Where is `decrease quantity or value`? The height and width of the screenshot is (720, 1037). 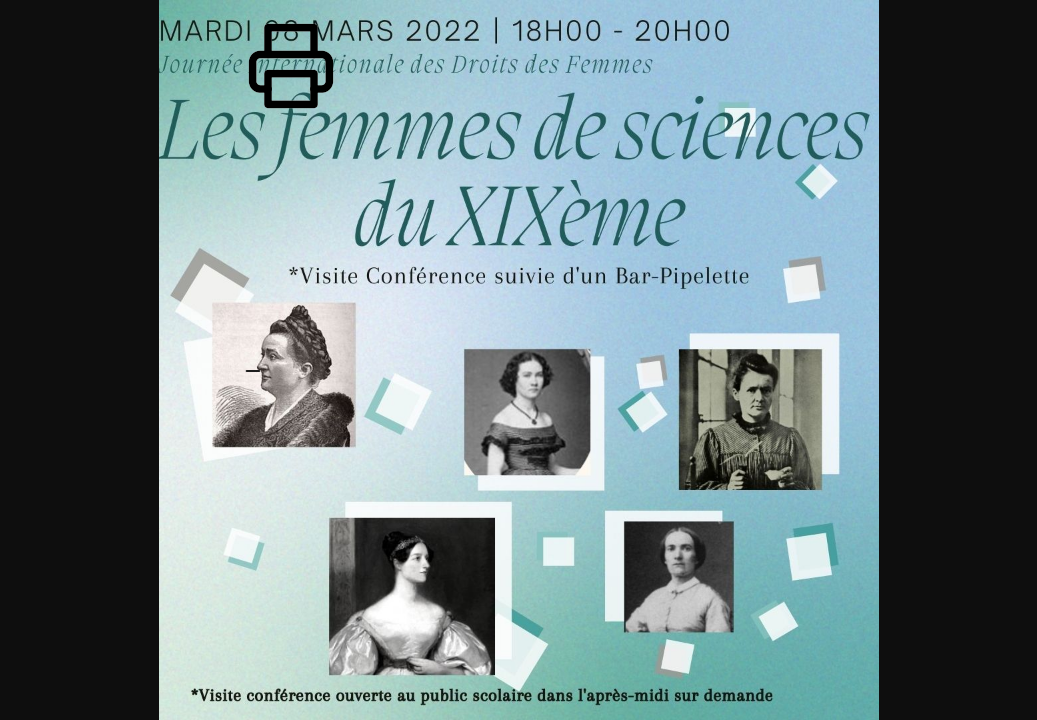 decrease quantity or value is located at coordinates (253, 371).